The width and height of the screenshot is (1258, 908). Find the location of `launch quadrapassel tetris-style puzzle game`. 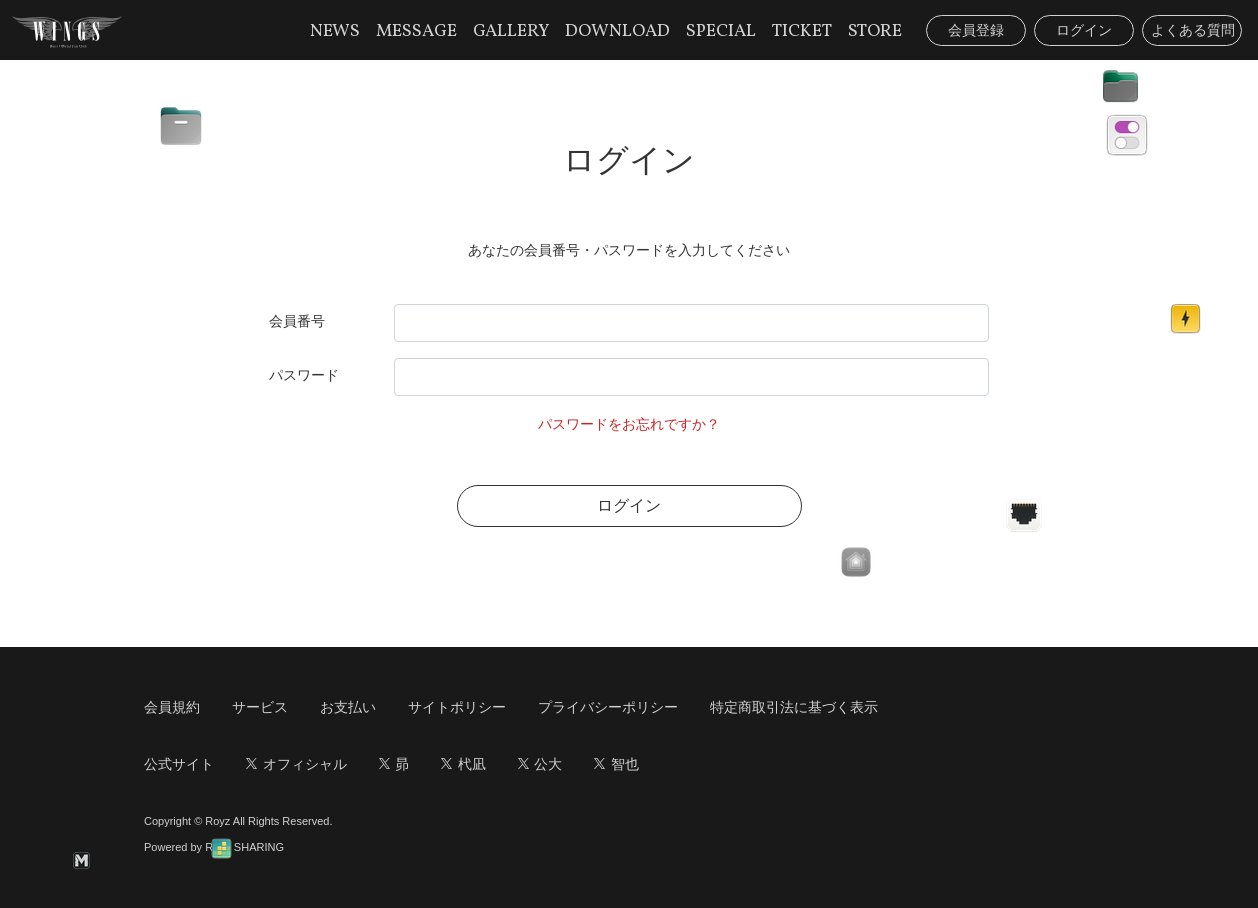

launch quadrapassel tetris-style puzzle game is located at coordinates (221, 848).